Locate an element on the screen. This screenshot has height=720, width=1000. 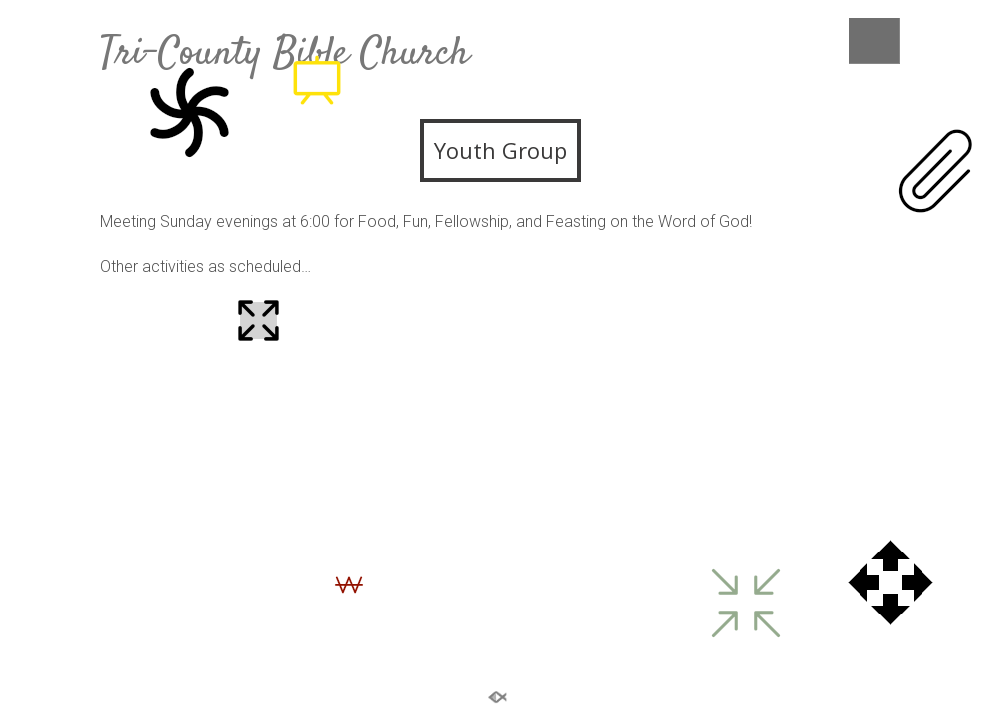
attach a file to your message is located at coordinates (937, 171).